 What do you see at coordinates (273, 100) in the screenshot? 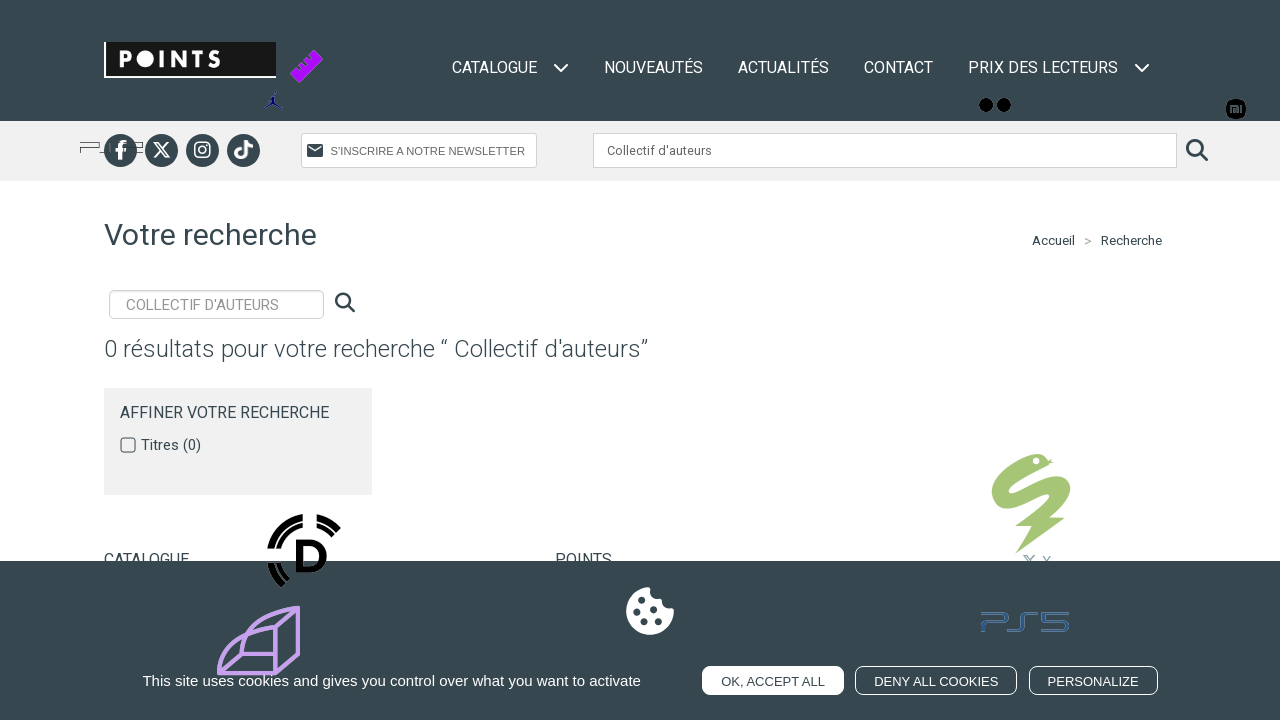
I see `Jordan brand logo` at bounding box center [273, 100].